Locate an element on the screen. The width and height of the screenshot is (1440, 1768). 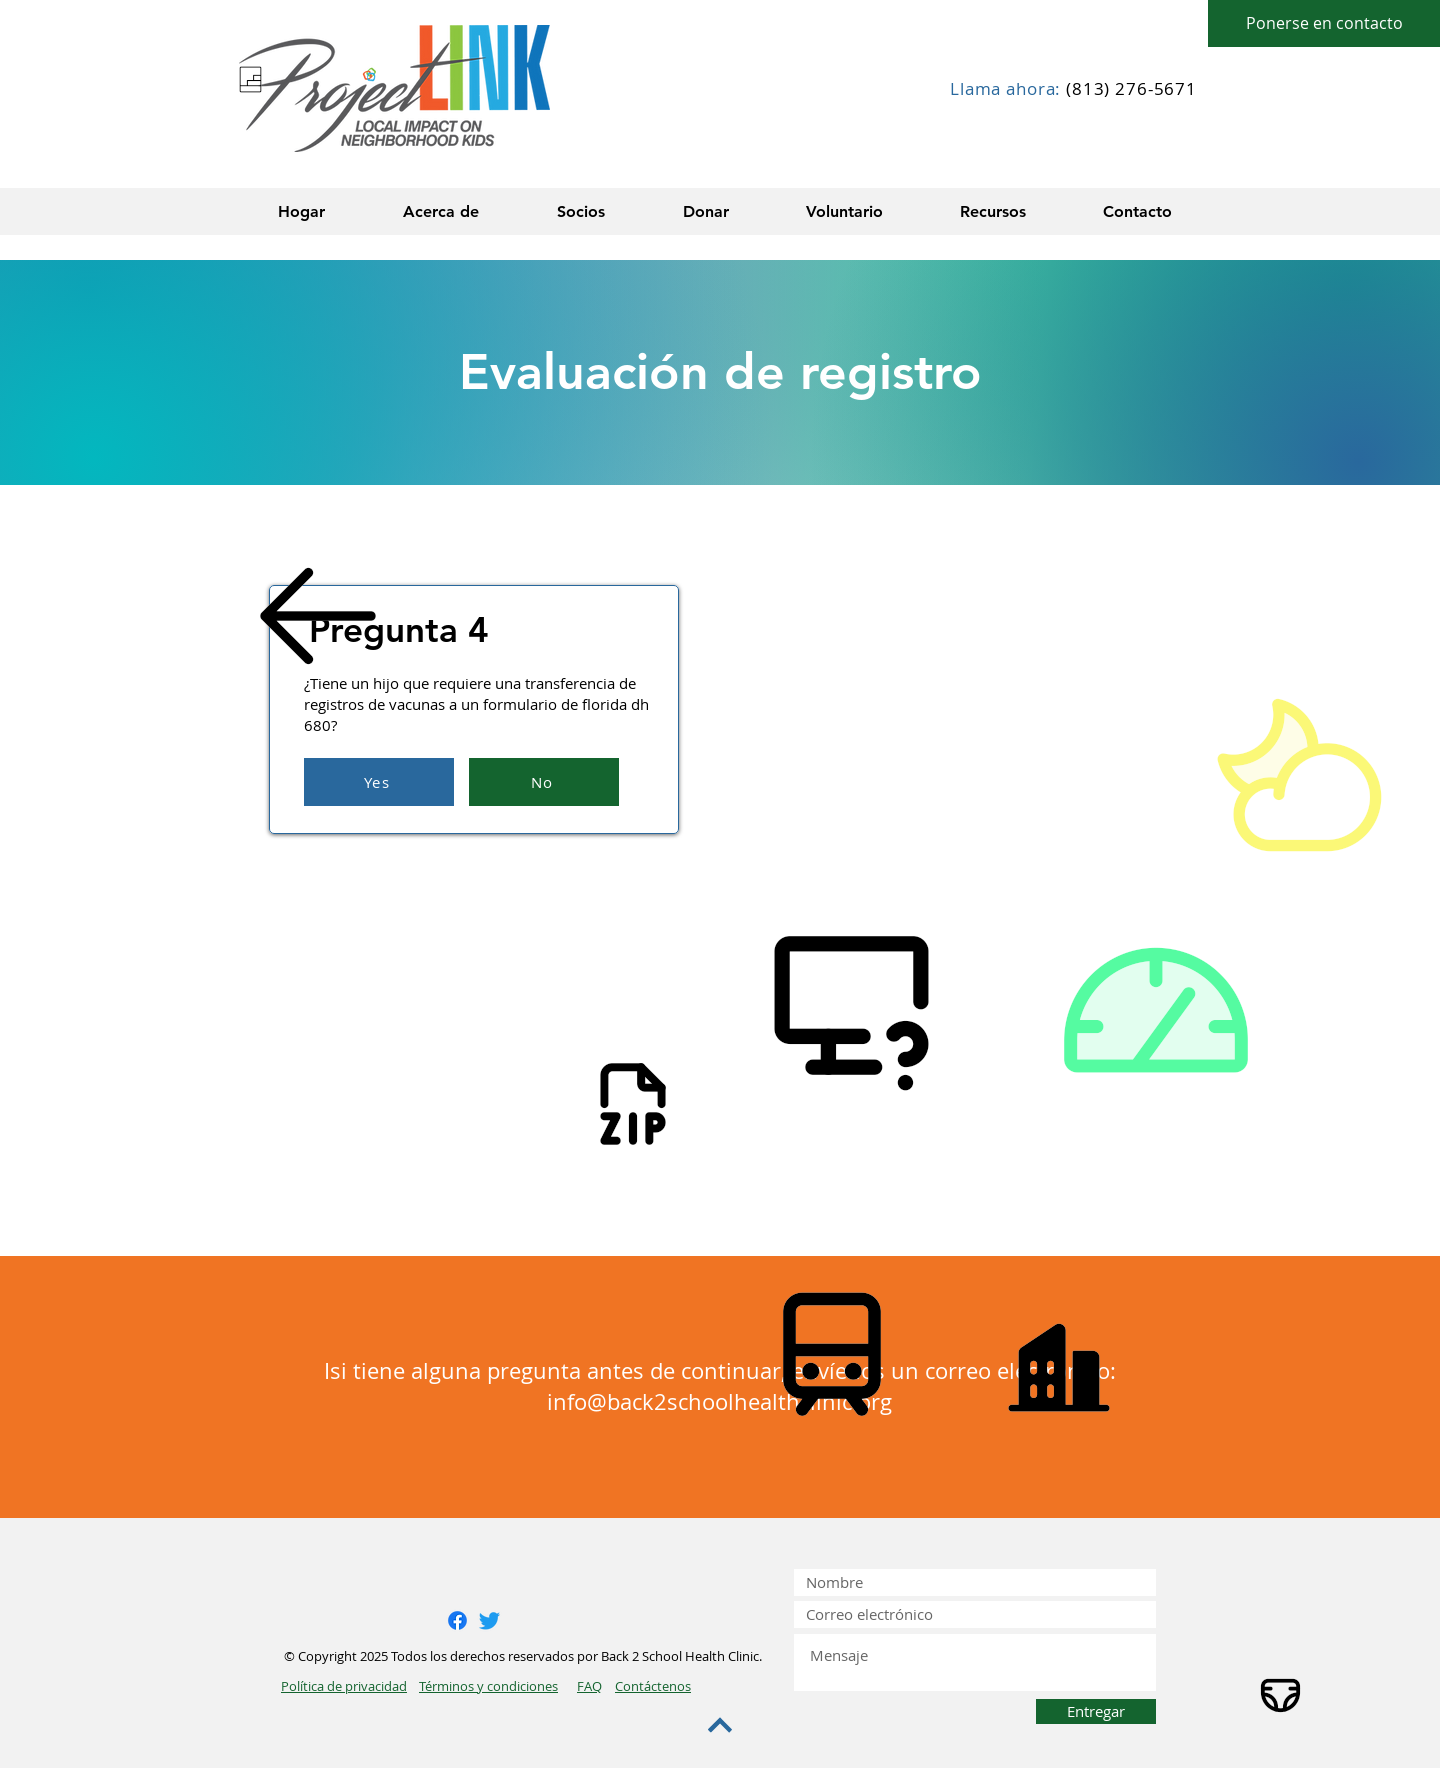
indicates a compressed zip file is located at coordinates (633, 1104).